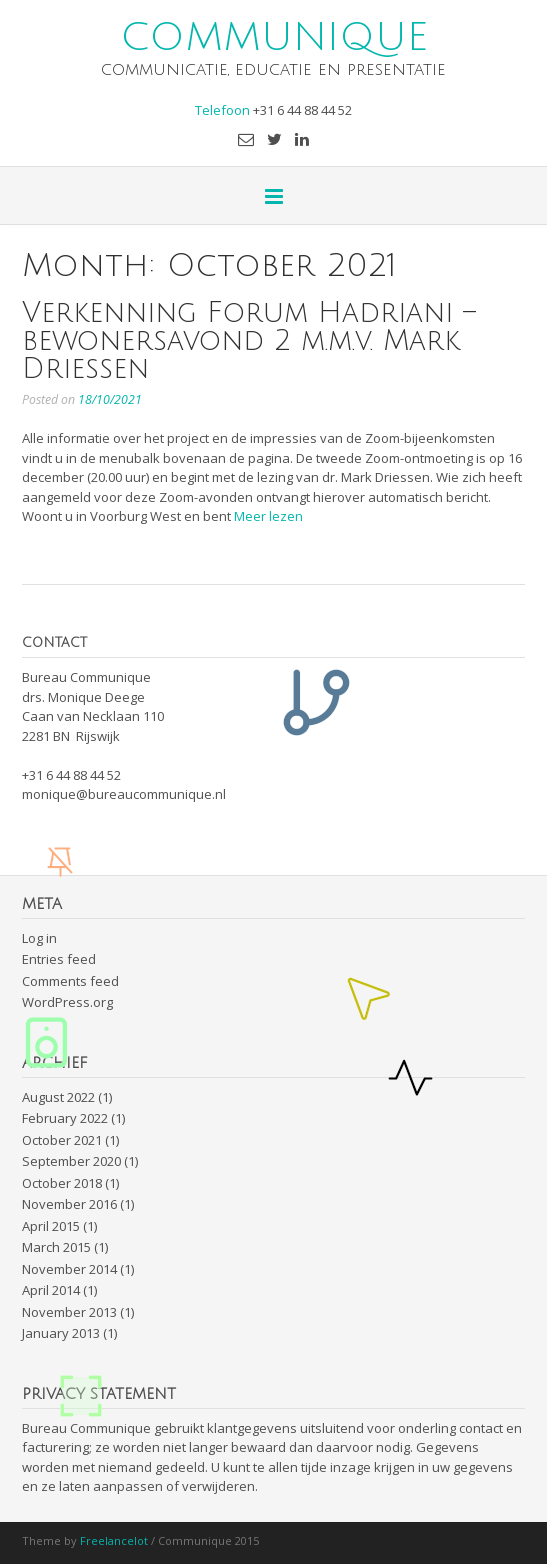 The height and width of the screenshot is (1564, 547). I want to click on adjust speaker or audio output settings, so click(46, 1042).